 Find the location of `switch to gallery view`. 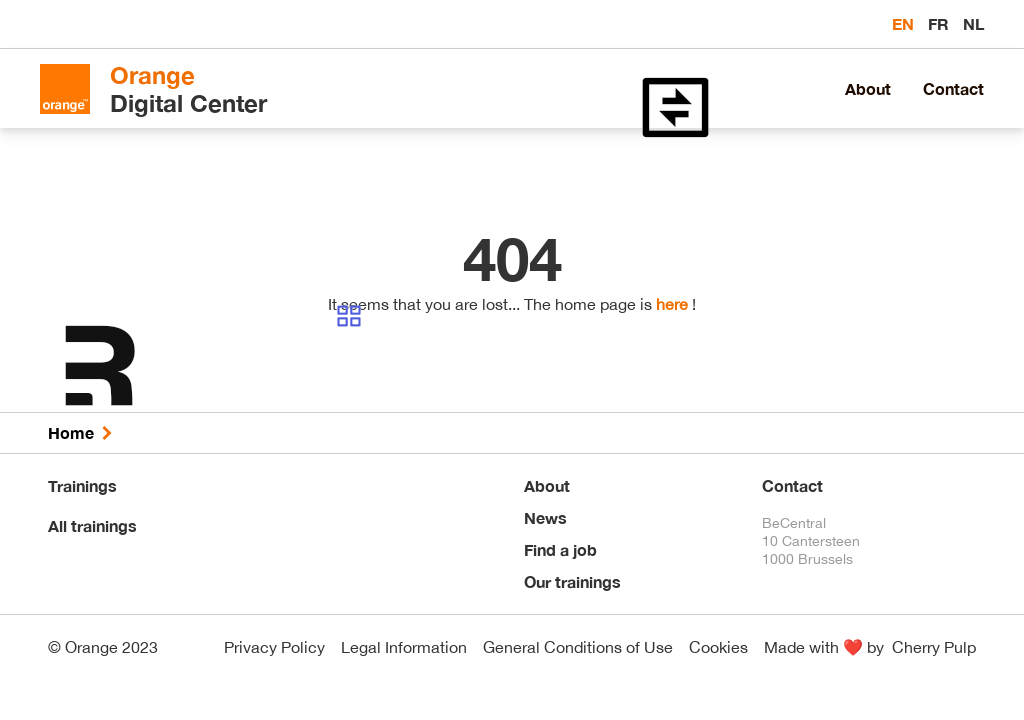

switch to gallery view is located at coordinates (349, 316).